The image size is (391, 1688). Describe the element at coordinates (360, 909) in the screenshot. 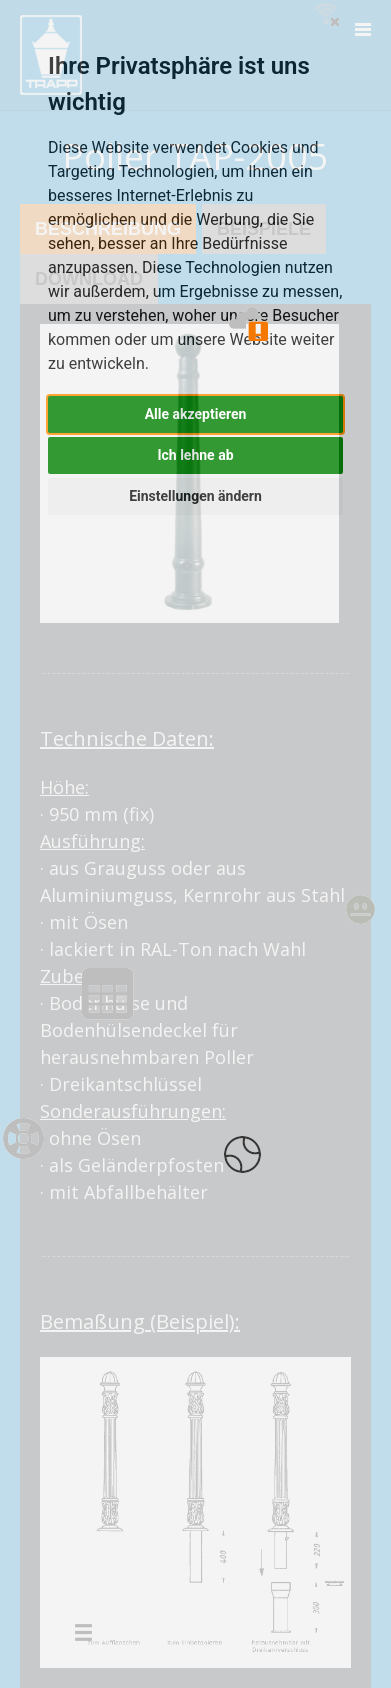

I see `indicates a neutral or indifferent reaction` at that location.